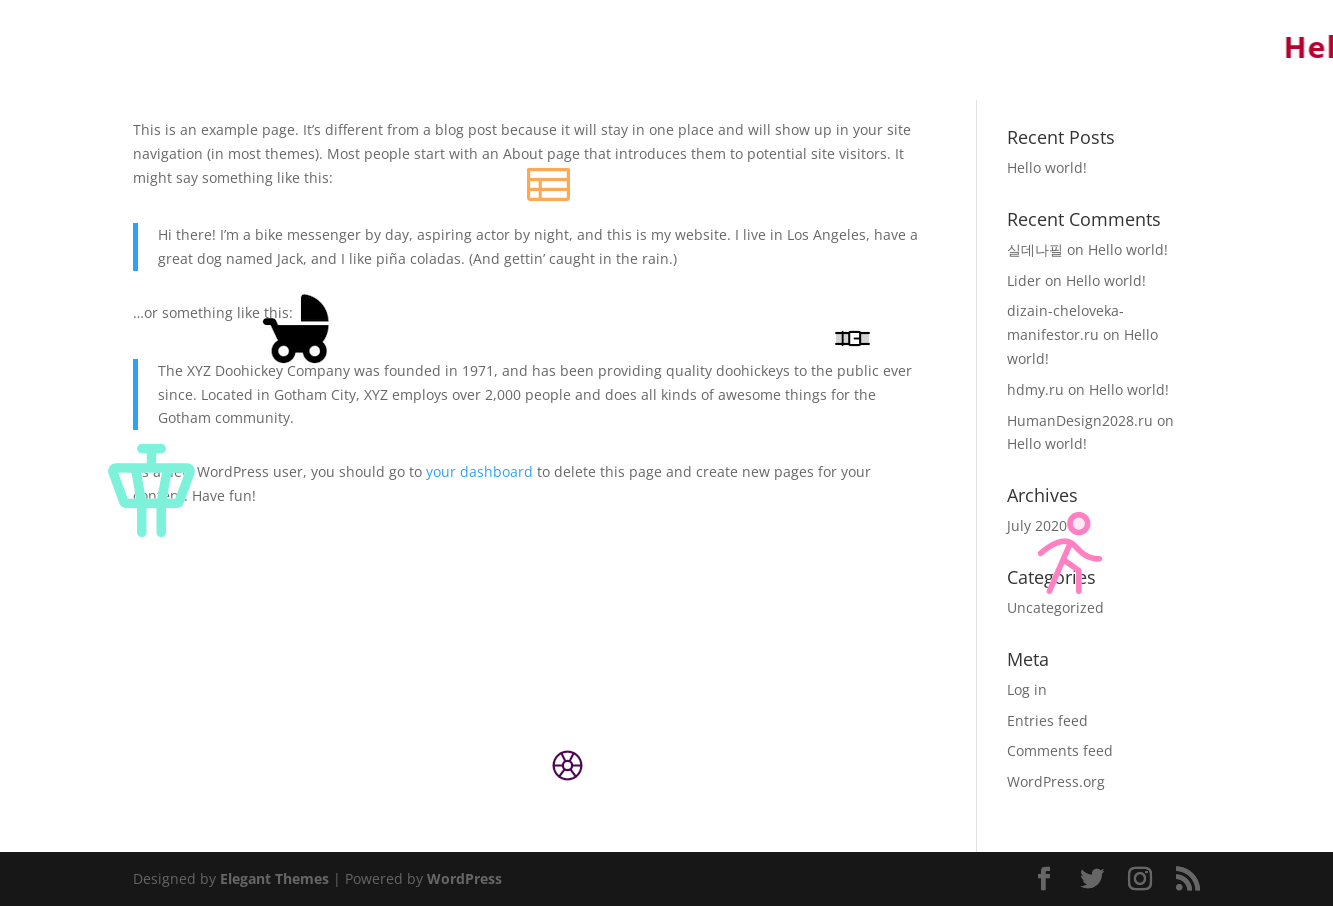 The height and width of the screenshot is (906, 1333). I want to click on walking directions or pedestrian navigation mode, so click(1070, 553).